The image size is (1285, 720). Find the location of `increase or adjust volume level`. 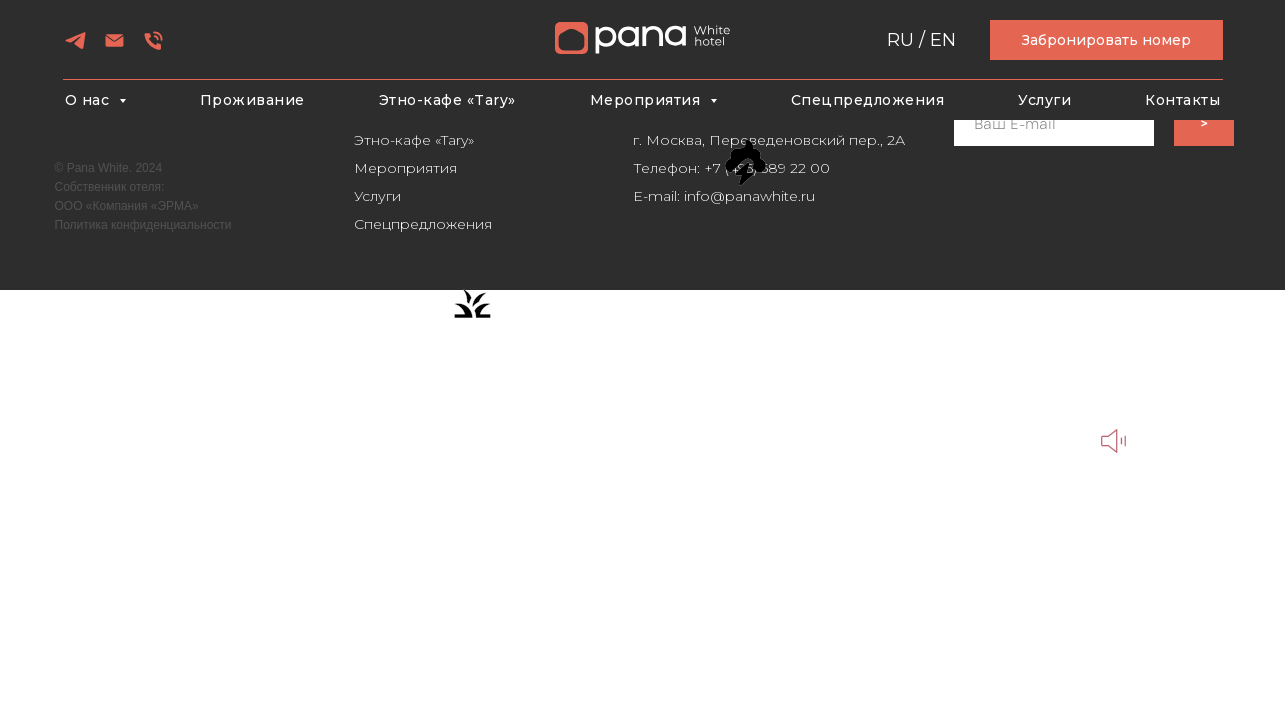

increase or adjust volume level is located at coordinates (1113, 441).